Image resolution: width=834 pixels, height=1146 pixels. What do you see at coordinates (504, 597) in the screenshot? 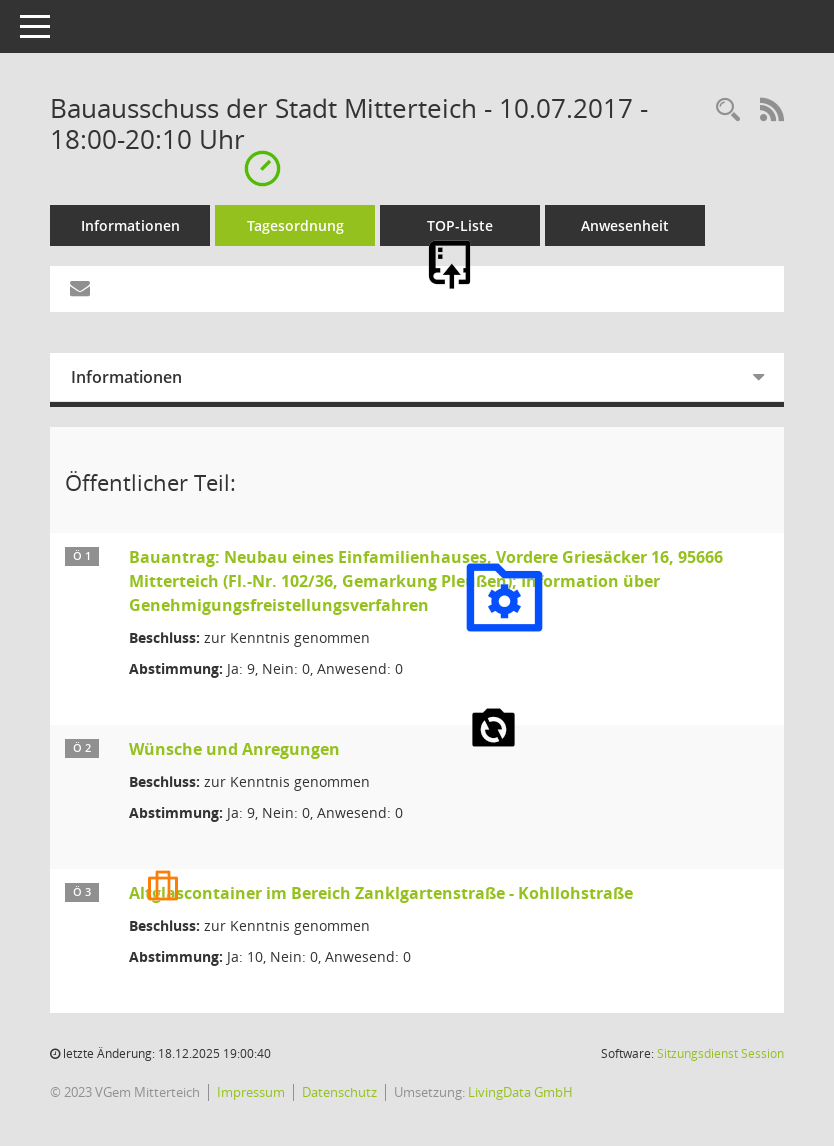
I see `access folder settings or preferences` at bounding box center [504, 597].